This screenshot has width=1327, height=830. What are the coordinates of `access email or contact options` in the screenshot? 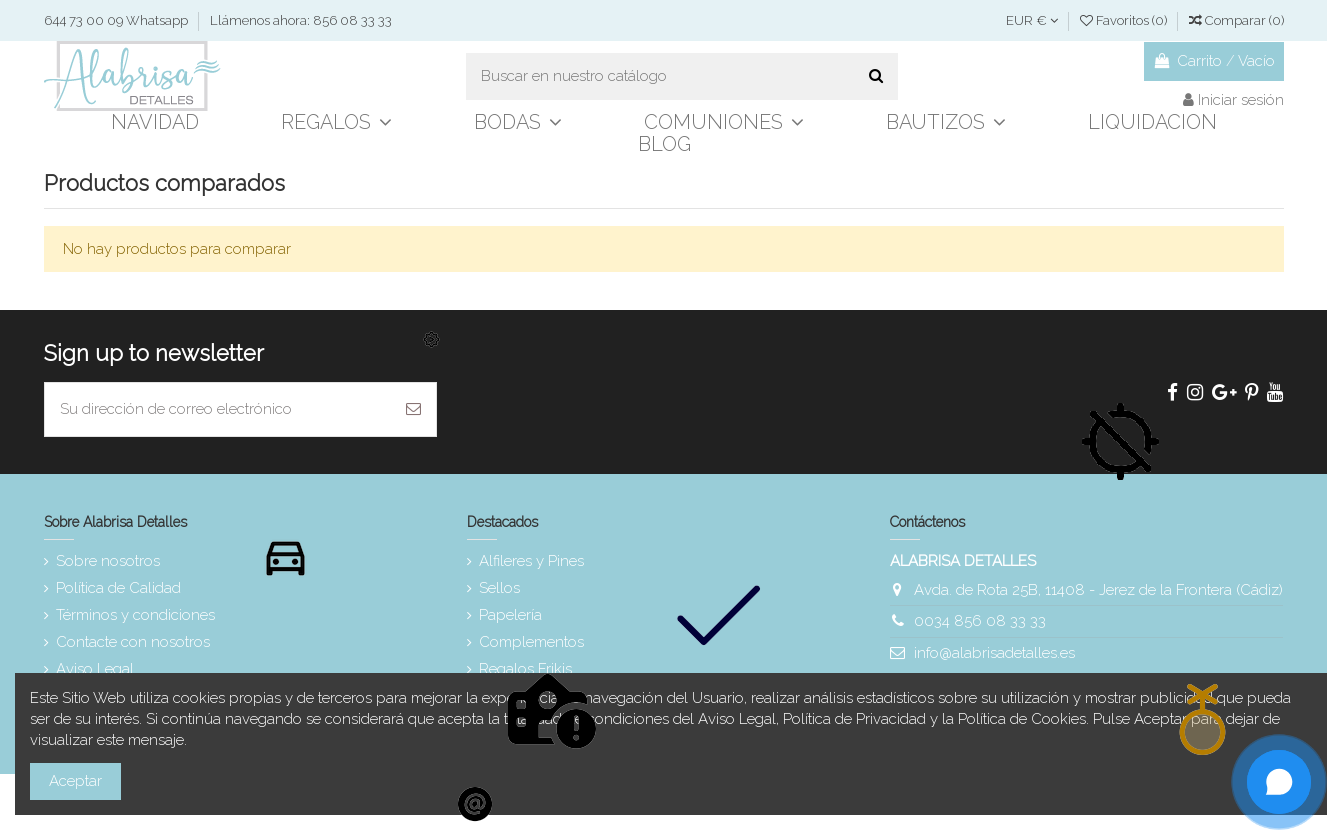 It's located at (475, 804).